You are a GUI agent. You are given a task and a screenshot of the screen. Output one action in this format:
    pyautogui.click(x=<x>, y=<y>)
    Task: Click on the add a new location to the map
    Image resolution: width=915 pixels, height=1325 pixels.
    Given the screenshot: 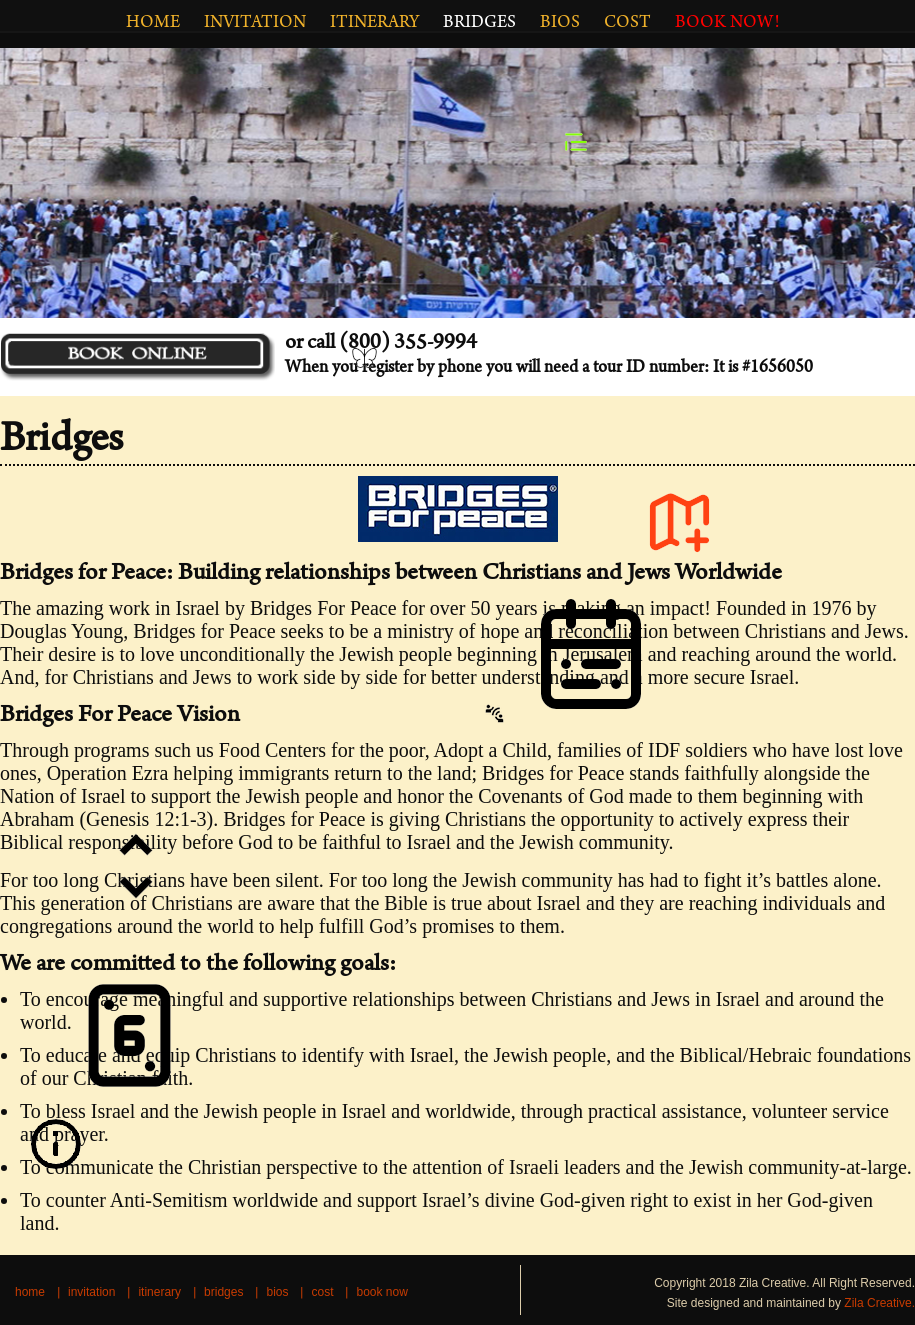 What is the action you would take?
    pyautogui.click(x=679, y=522)
    